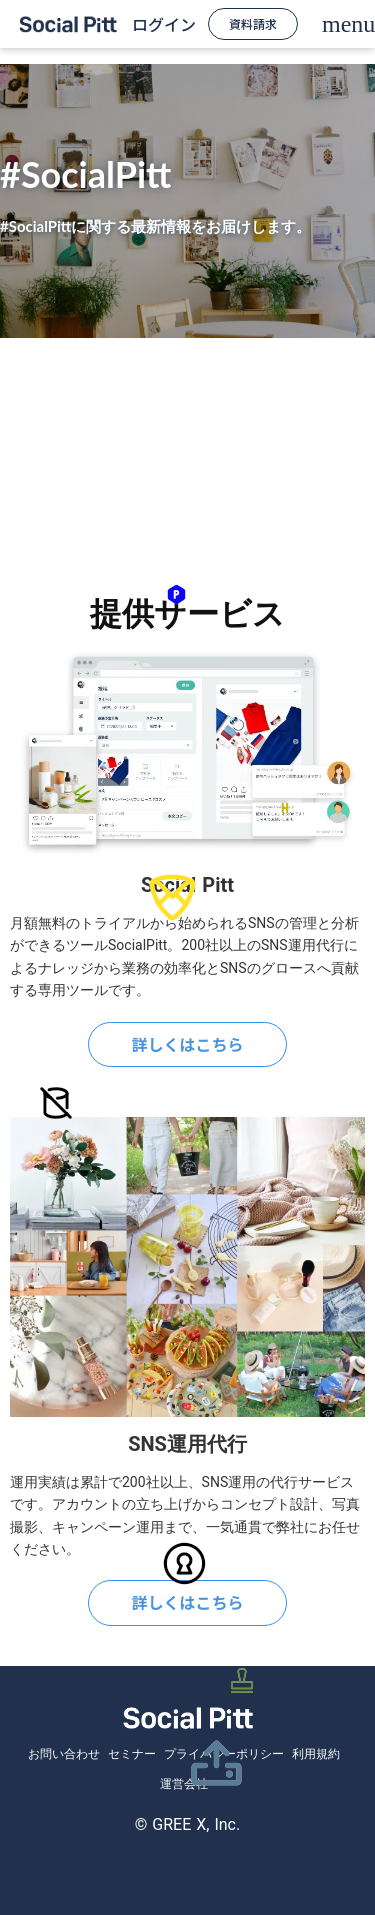 This screenshot has width=375, height=1915. What do you see at coordinates (172, 897) in the screenshot?
I see `open ctemplar secure email service` at bounding box center [172, 897].